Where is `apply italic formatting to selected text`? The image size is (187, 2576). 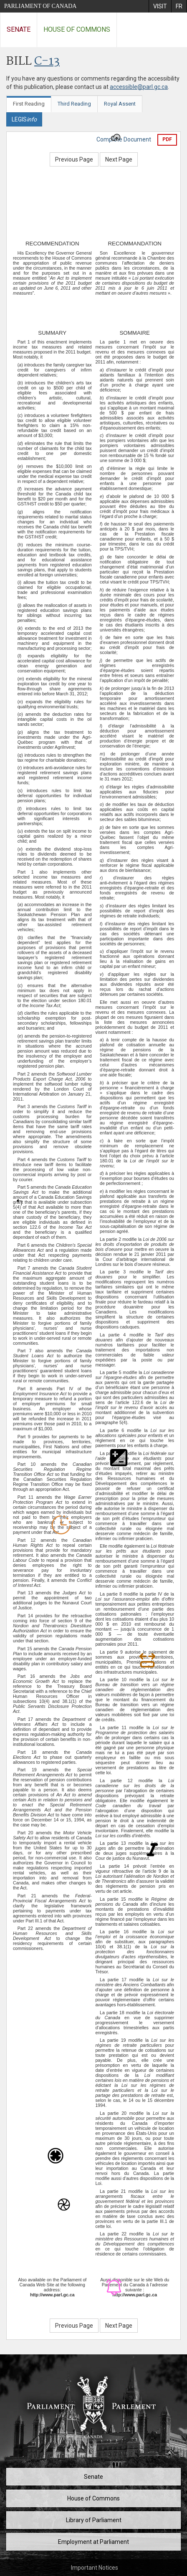
apply italic formatting to selected text is located at coordinates (152, 1851).